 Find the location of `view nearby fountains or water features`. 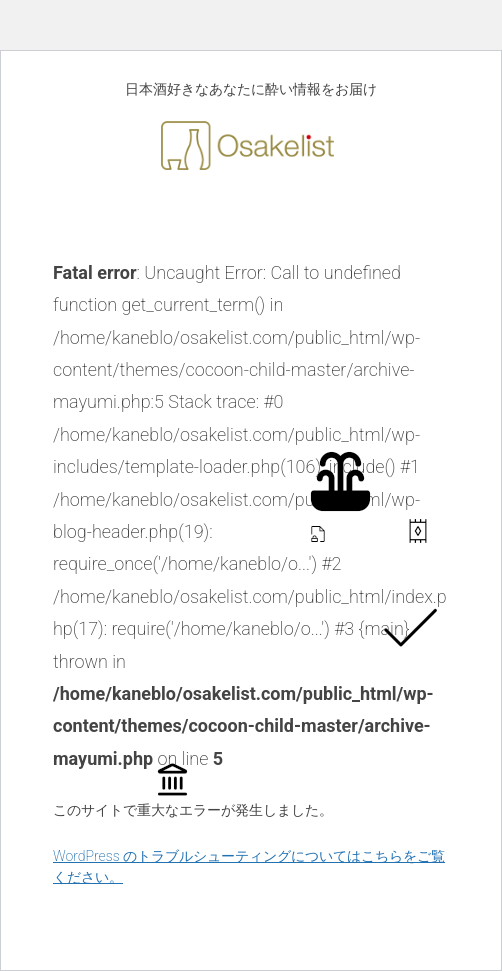

view nearby fountains or water features is located at coordinates (340, 481).